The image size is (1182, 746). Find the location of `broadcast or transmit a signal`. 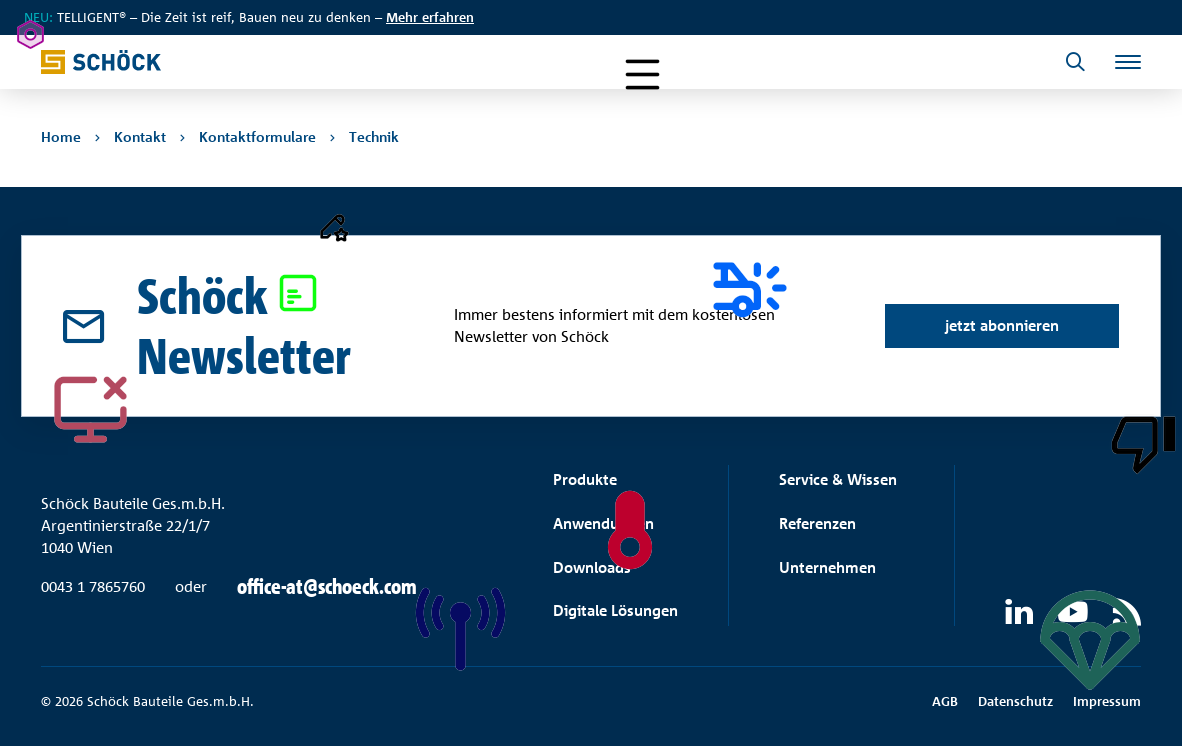

broadcast or transmit a signal is located at coordinates (460, 628).